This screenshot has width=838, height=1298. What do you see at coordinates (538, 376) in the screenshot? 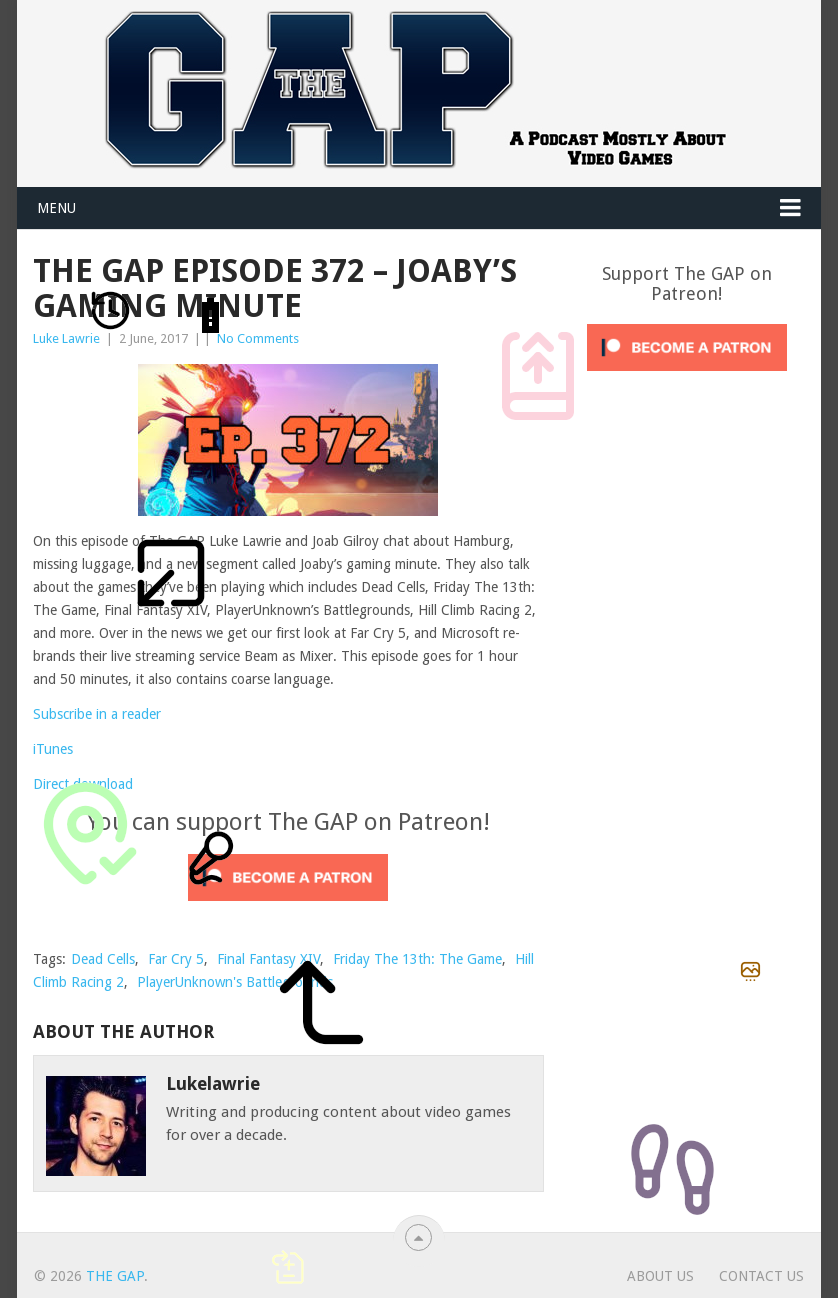
I see `upload or export a book` at bounding box center [538, 376].